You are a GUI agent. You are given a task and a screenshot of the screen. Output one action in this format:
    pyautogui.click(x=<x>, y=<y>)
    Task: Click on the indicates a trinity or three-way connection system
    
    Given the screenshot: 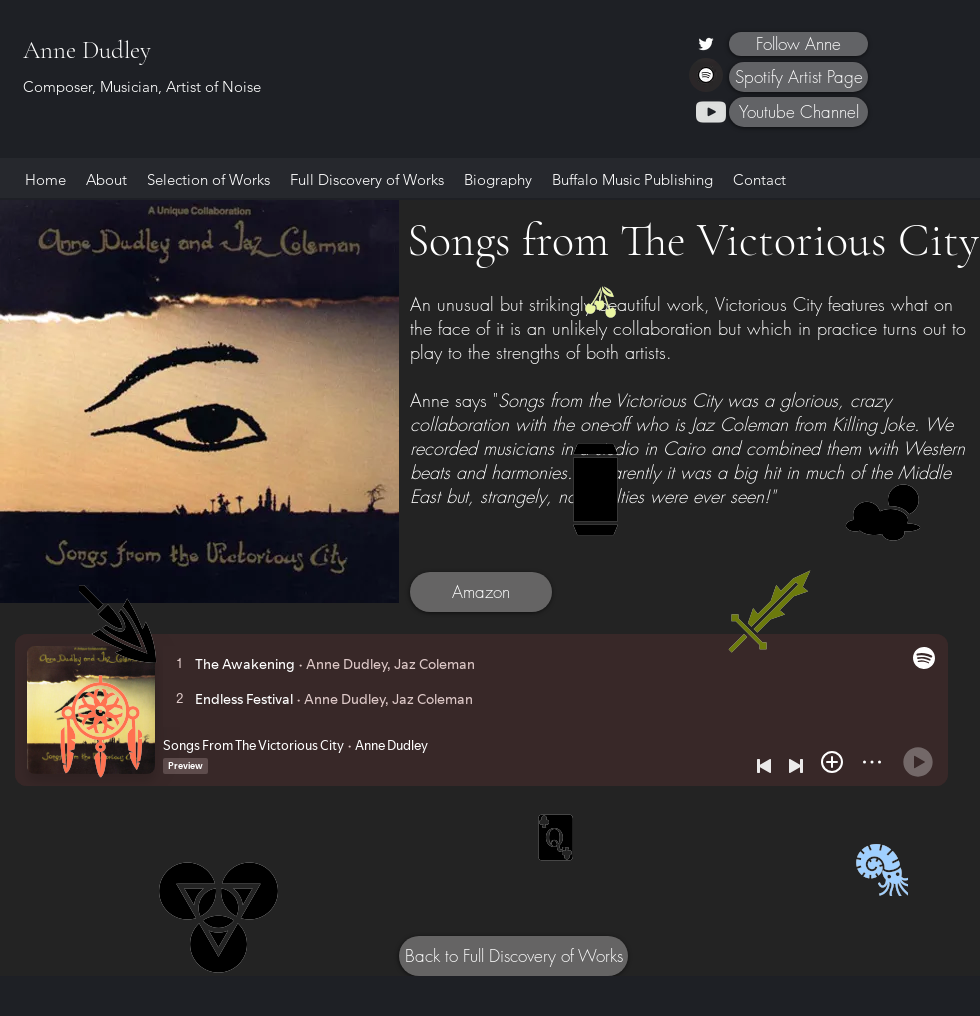 What is the action you would take?
    pyautogui.click(x=218, y=917)
    